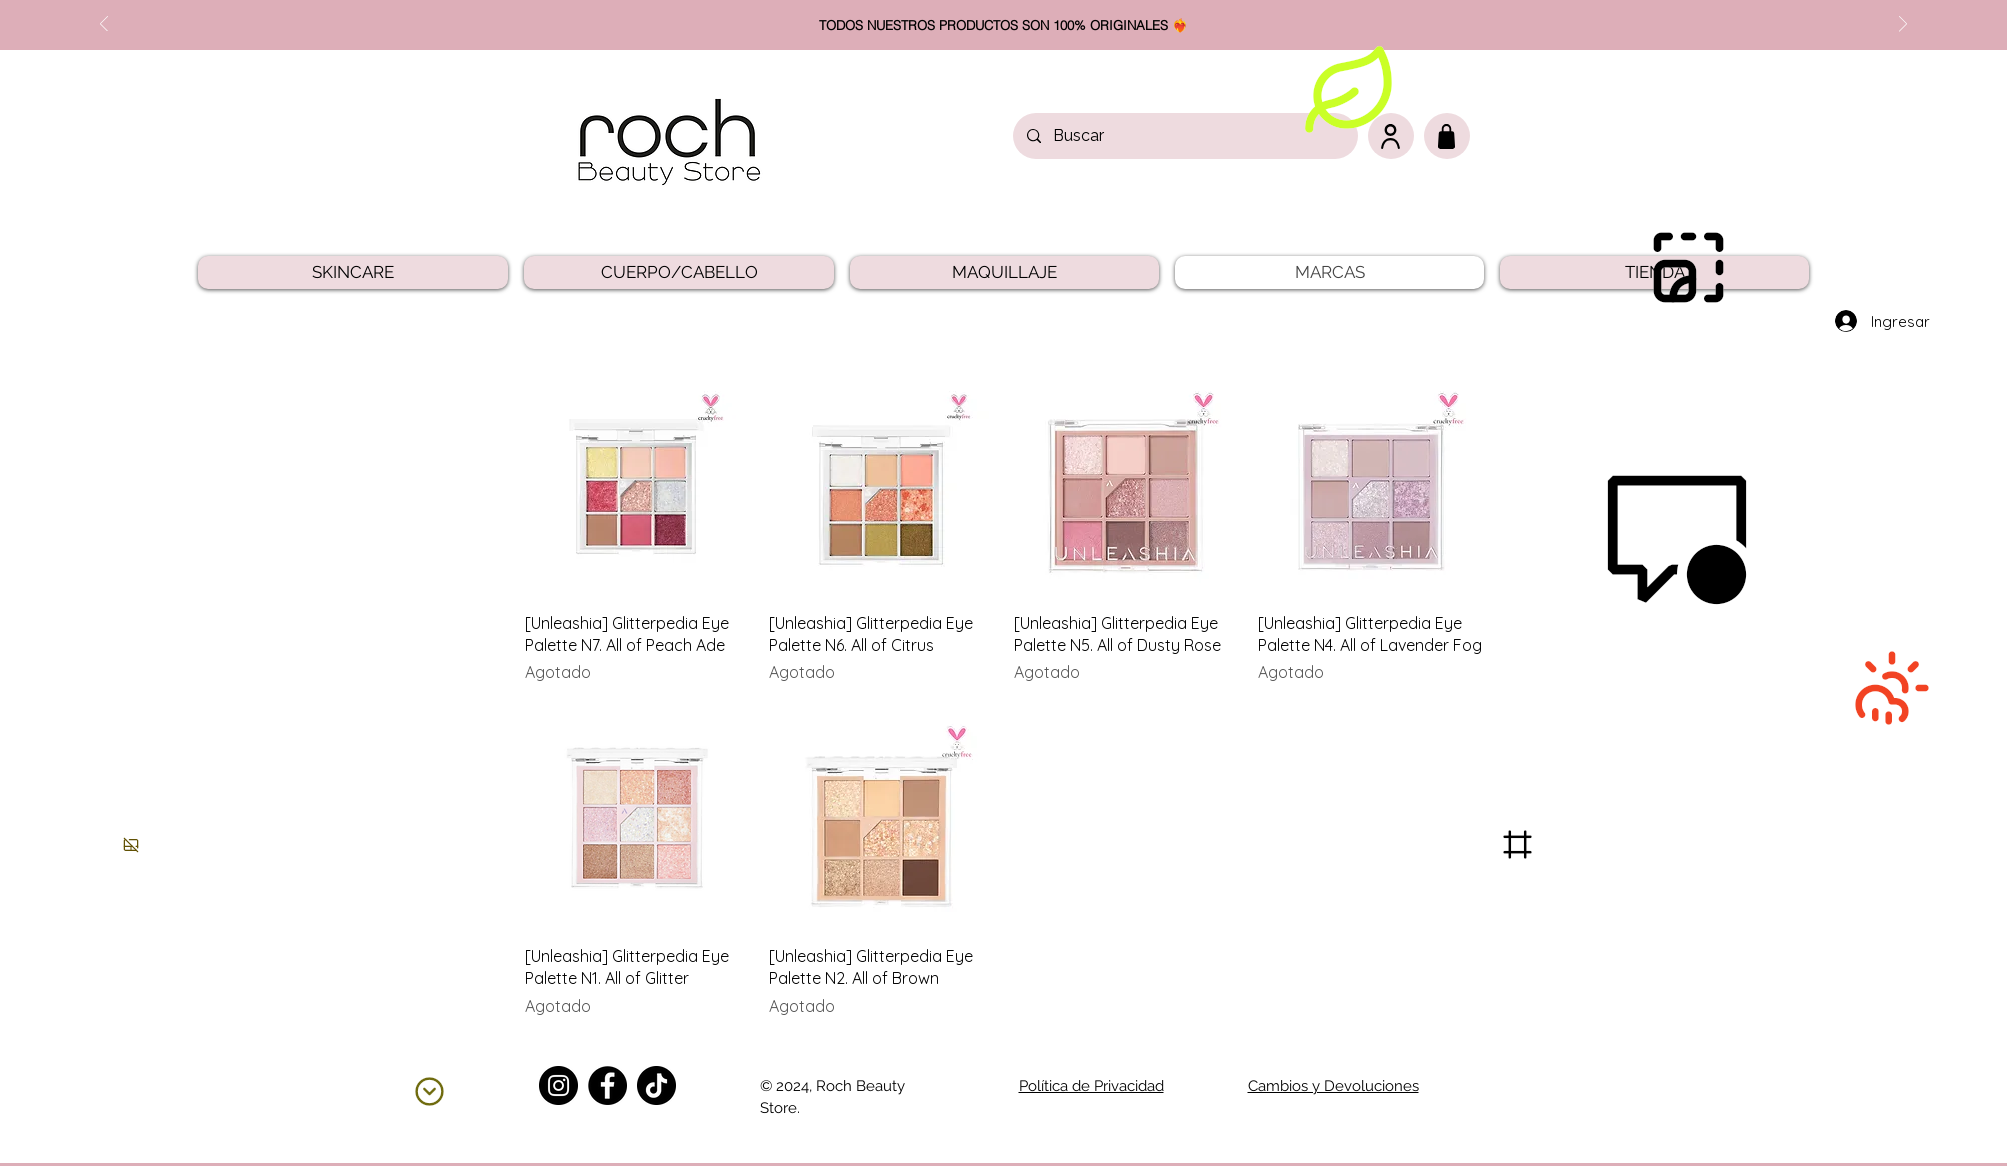 The height and width of the screenshot is (1166, 2007). I want to click on expand to show more content, so click(429, 1091).